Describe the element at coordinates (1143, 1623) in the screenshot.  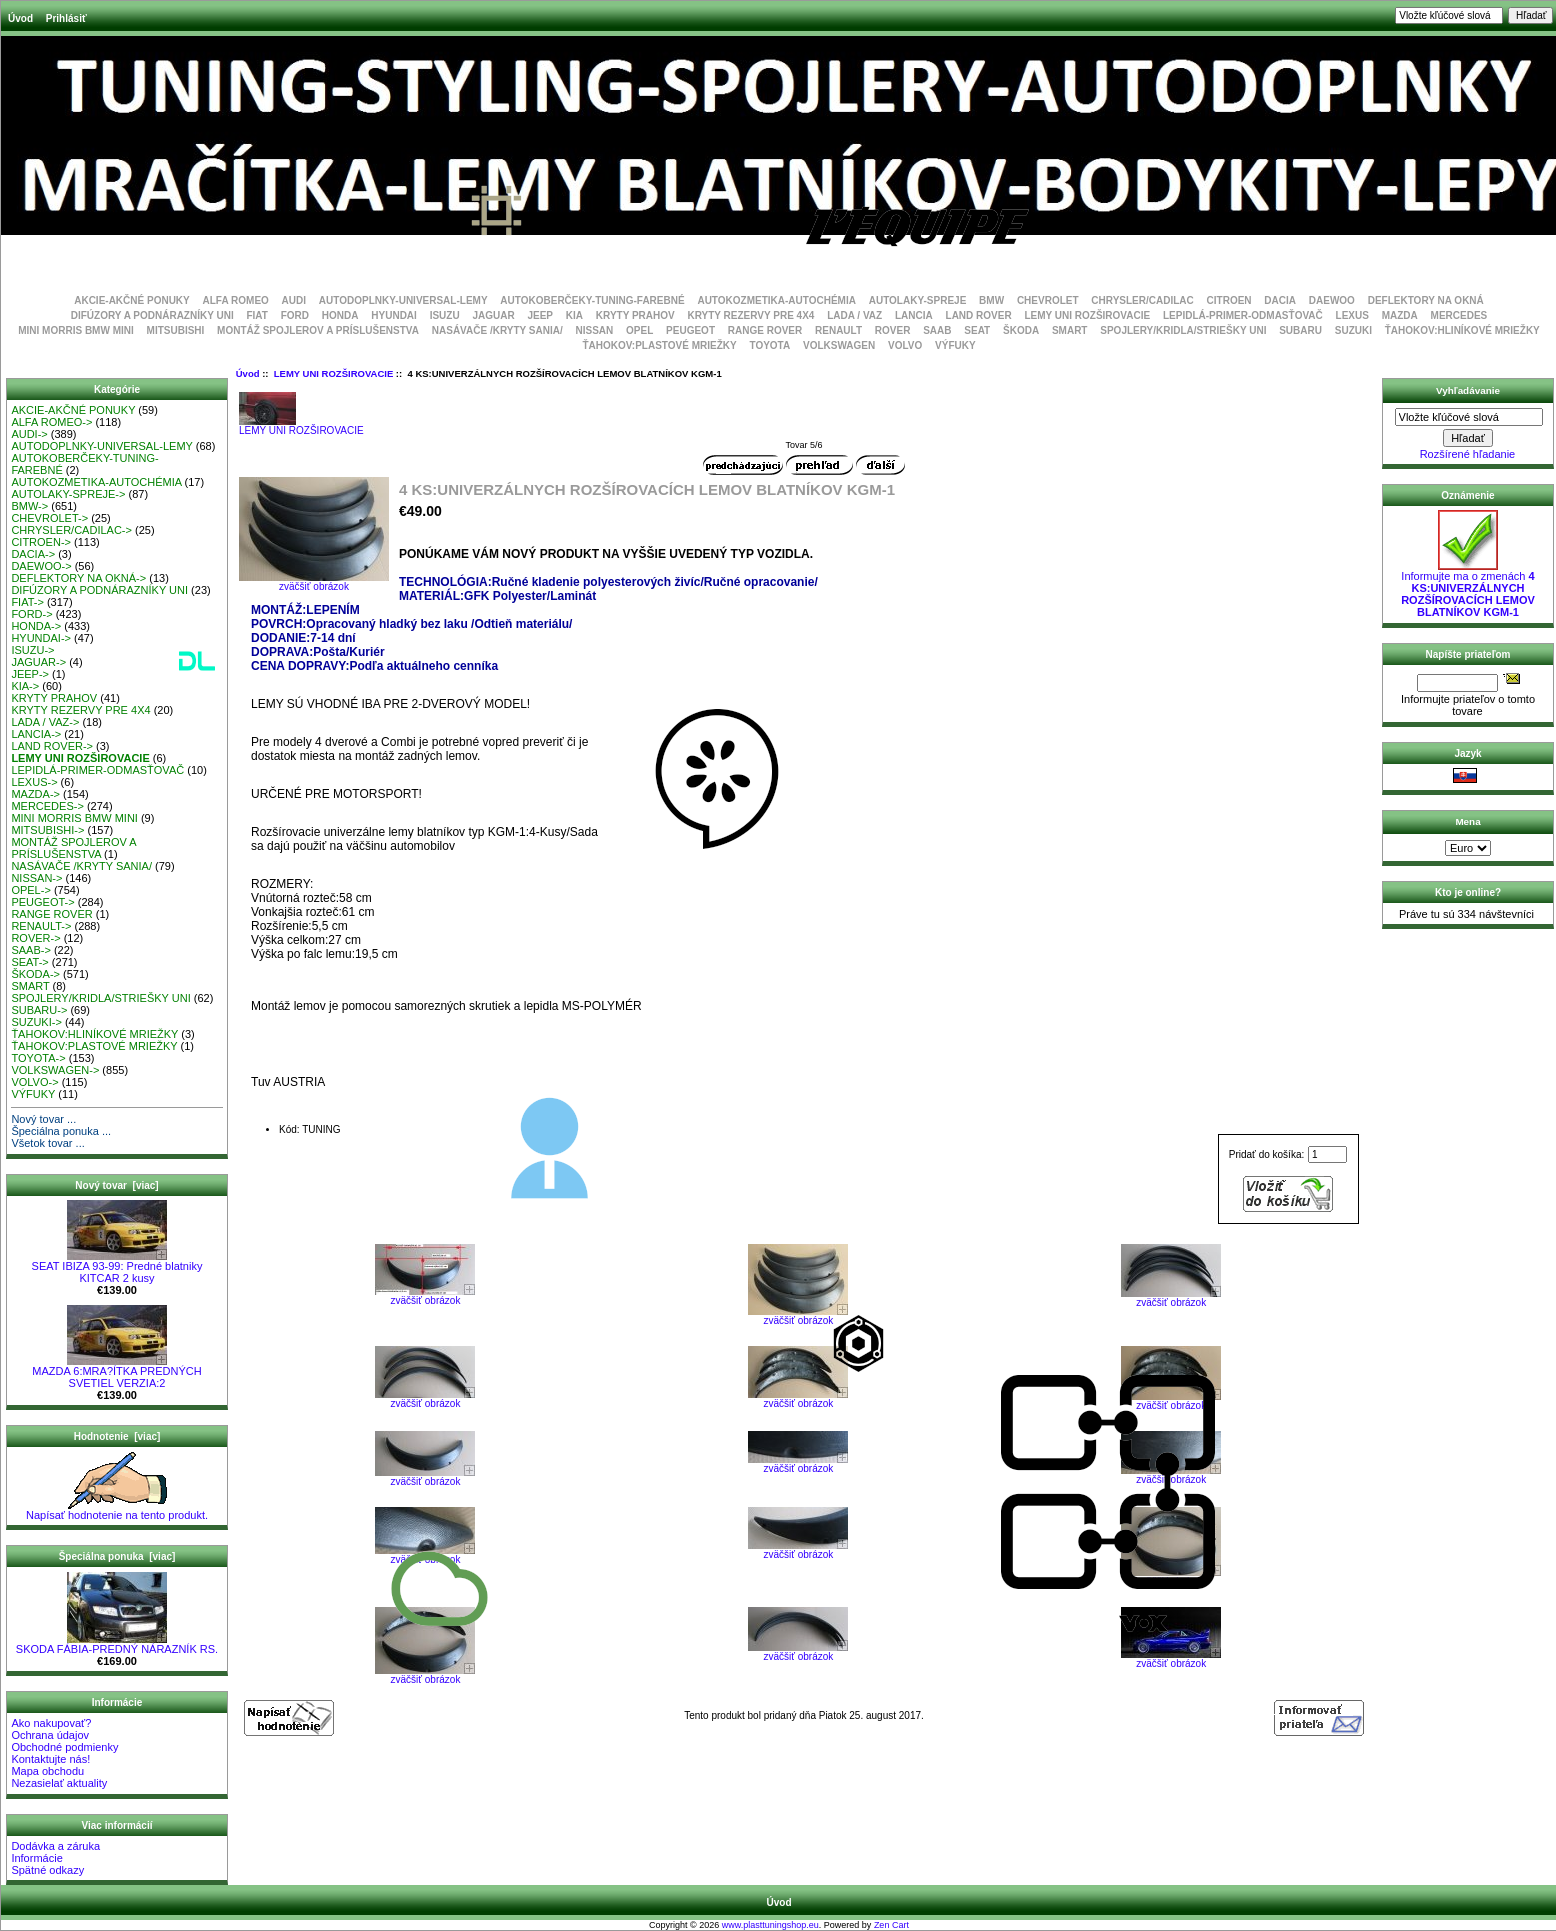
I see `vox media logo` at that location.